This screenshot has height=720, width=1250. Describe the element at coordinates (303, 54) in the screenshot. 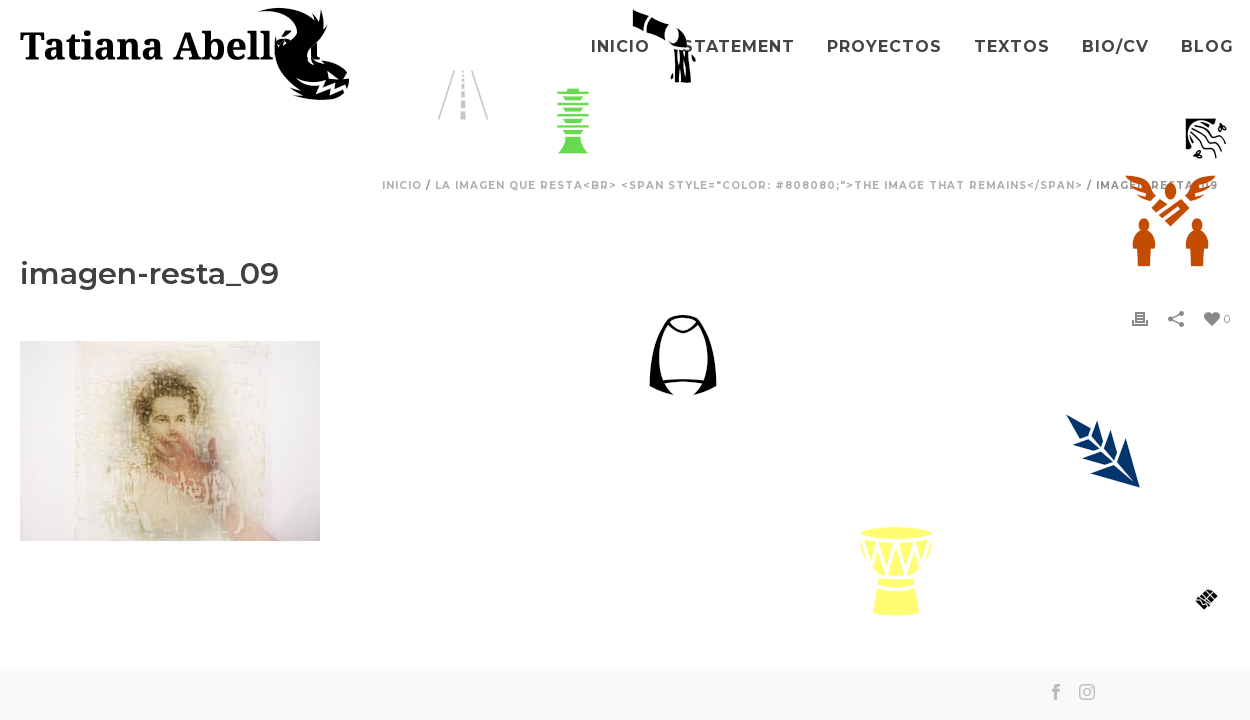

I see `friendly fire or team damage indicator` at that location.